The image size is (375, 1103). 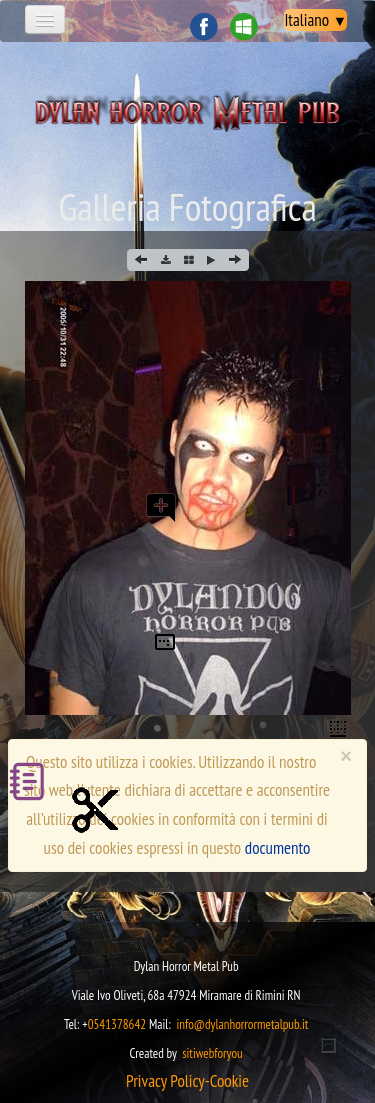 What do you see at coordinates (161, 508) in the screenshot?
I see `add a new comment` at bounding box center [161, 508].